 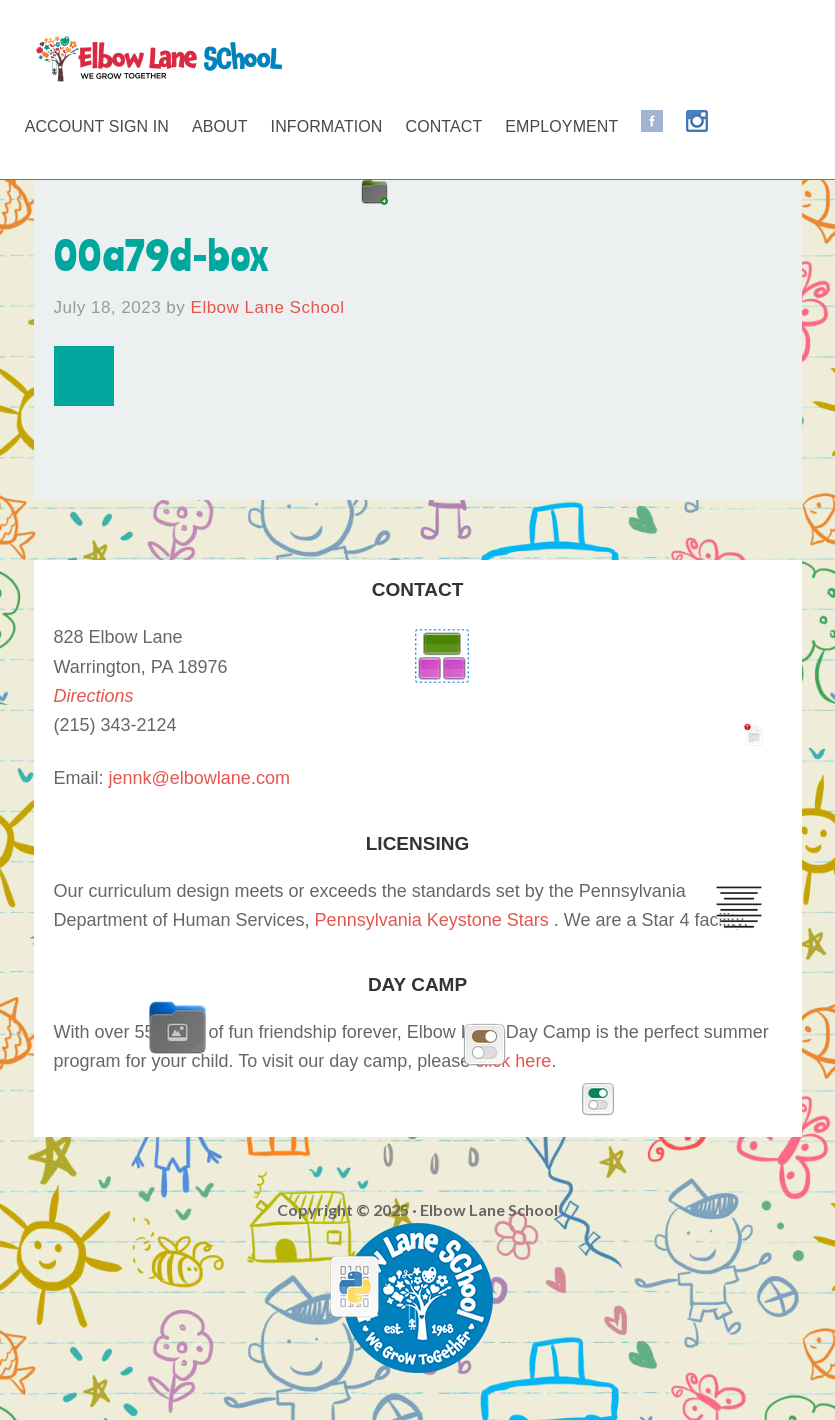 What do you see at coordinates (442, 656) in the screenshot?
I see `select all items in the current view` at bounding box center [442, 656].